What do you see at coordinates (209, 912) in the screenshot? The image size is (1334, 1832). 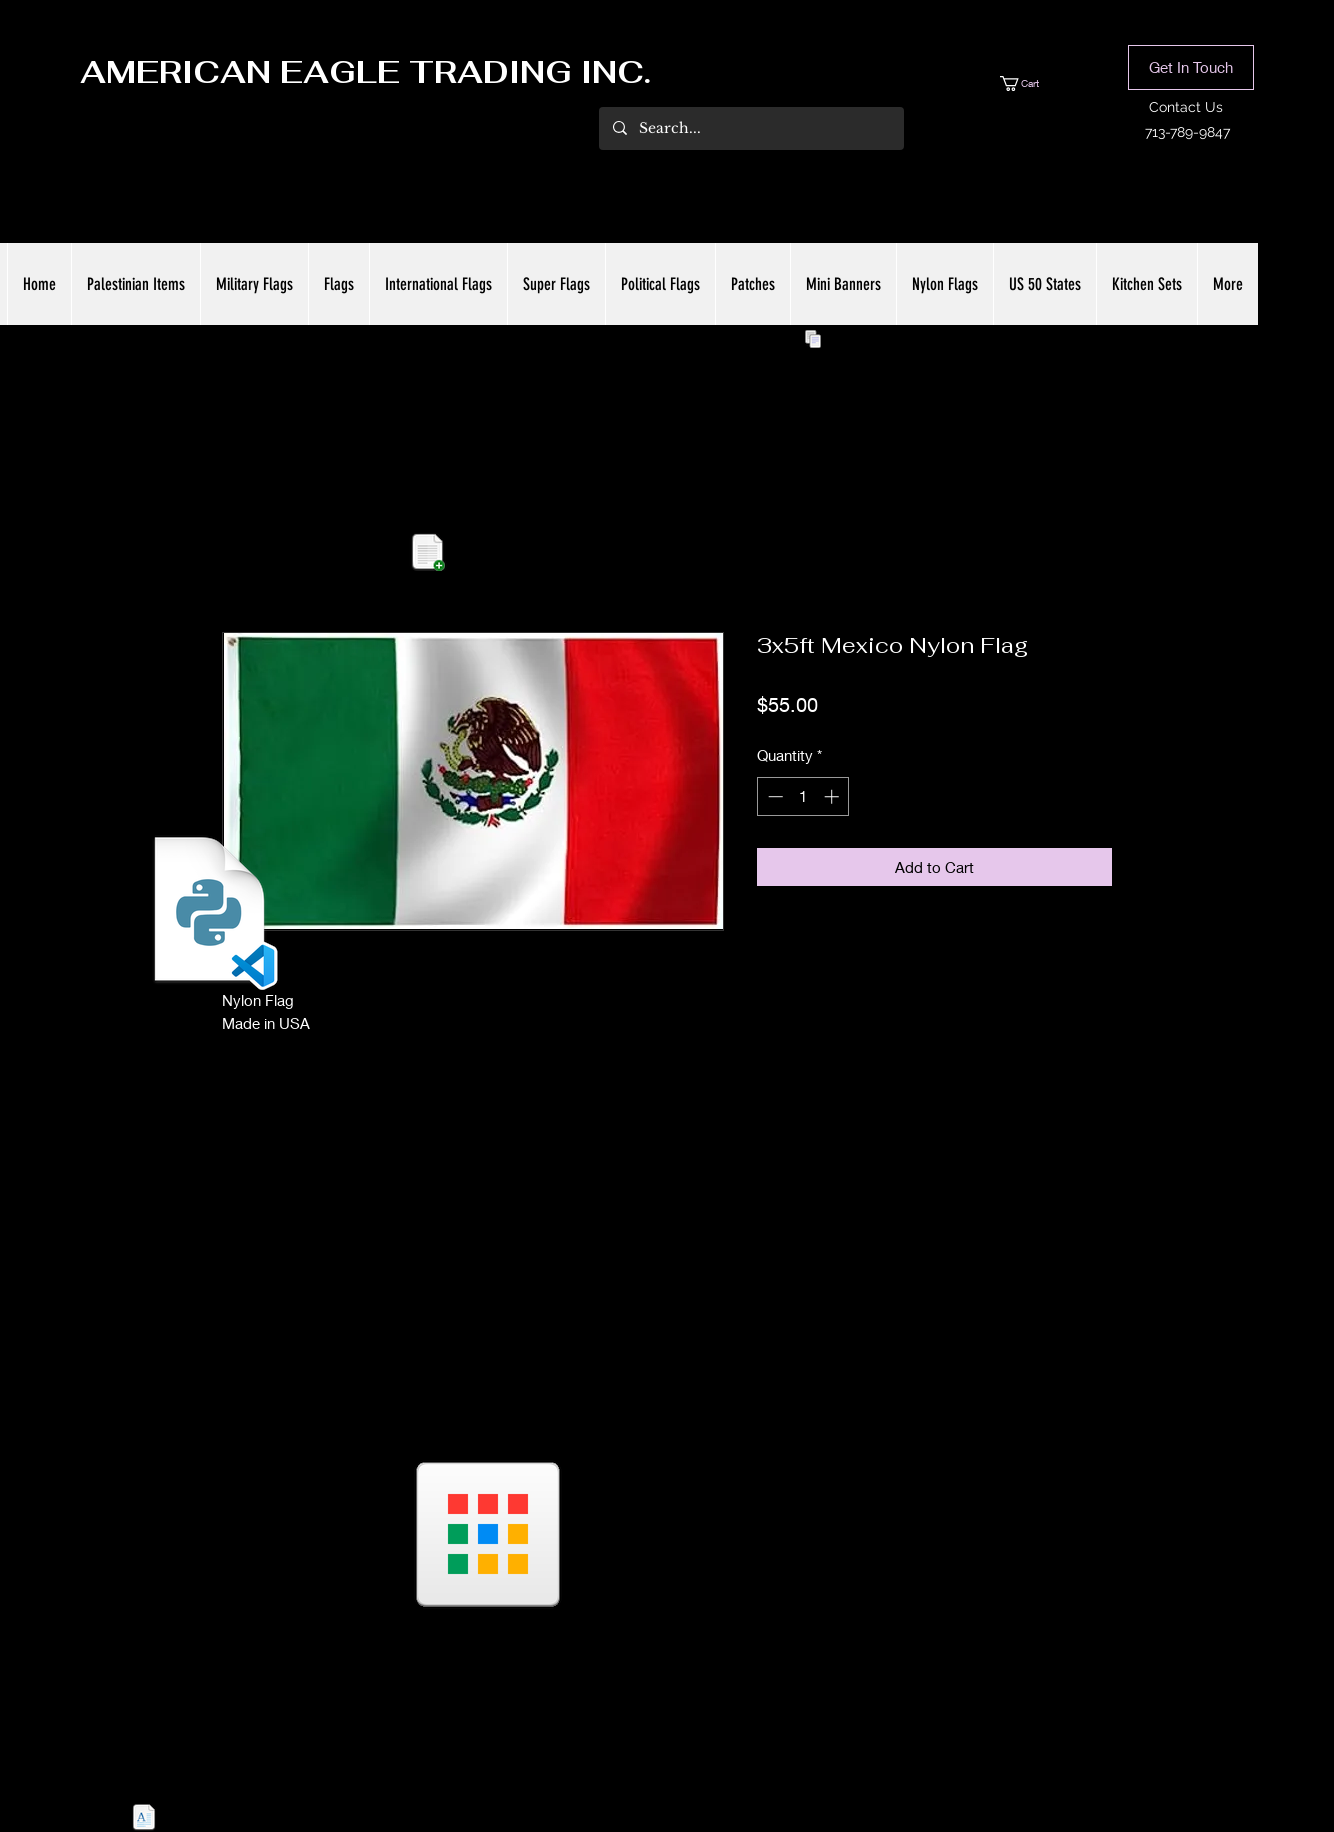 I see `open a python file in visual studio code` at bounding box center [209, 912].